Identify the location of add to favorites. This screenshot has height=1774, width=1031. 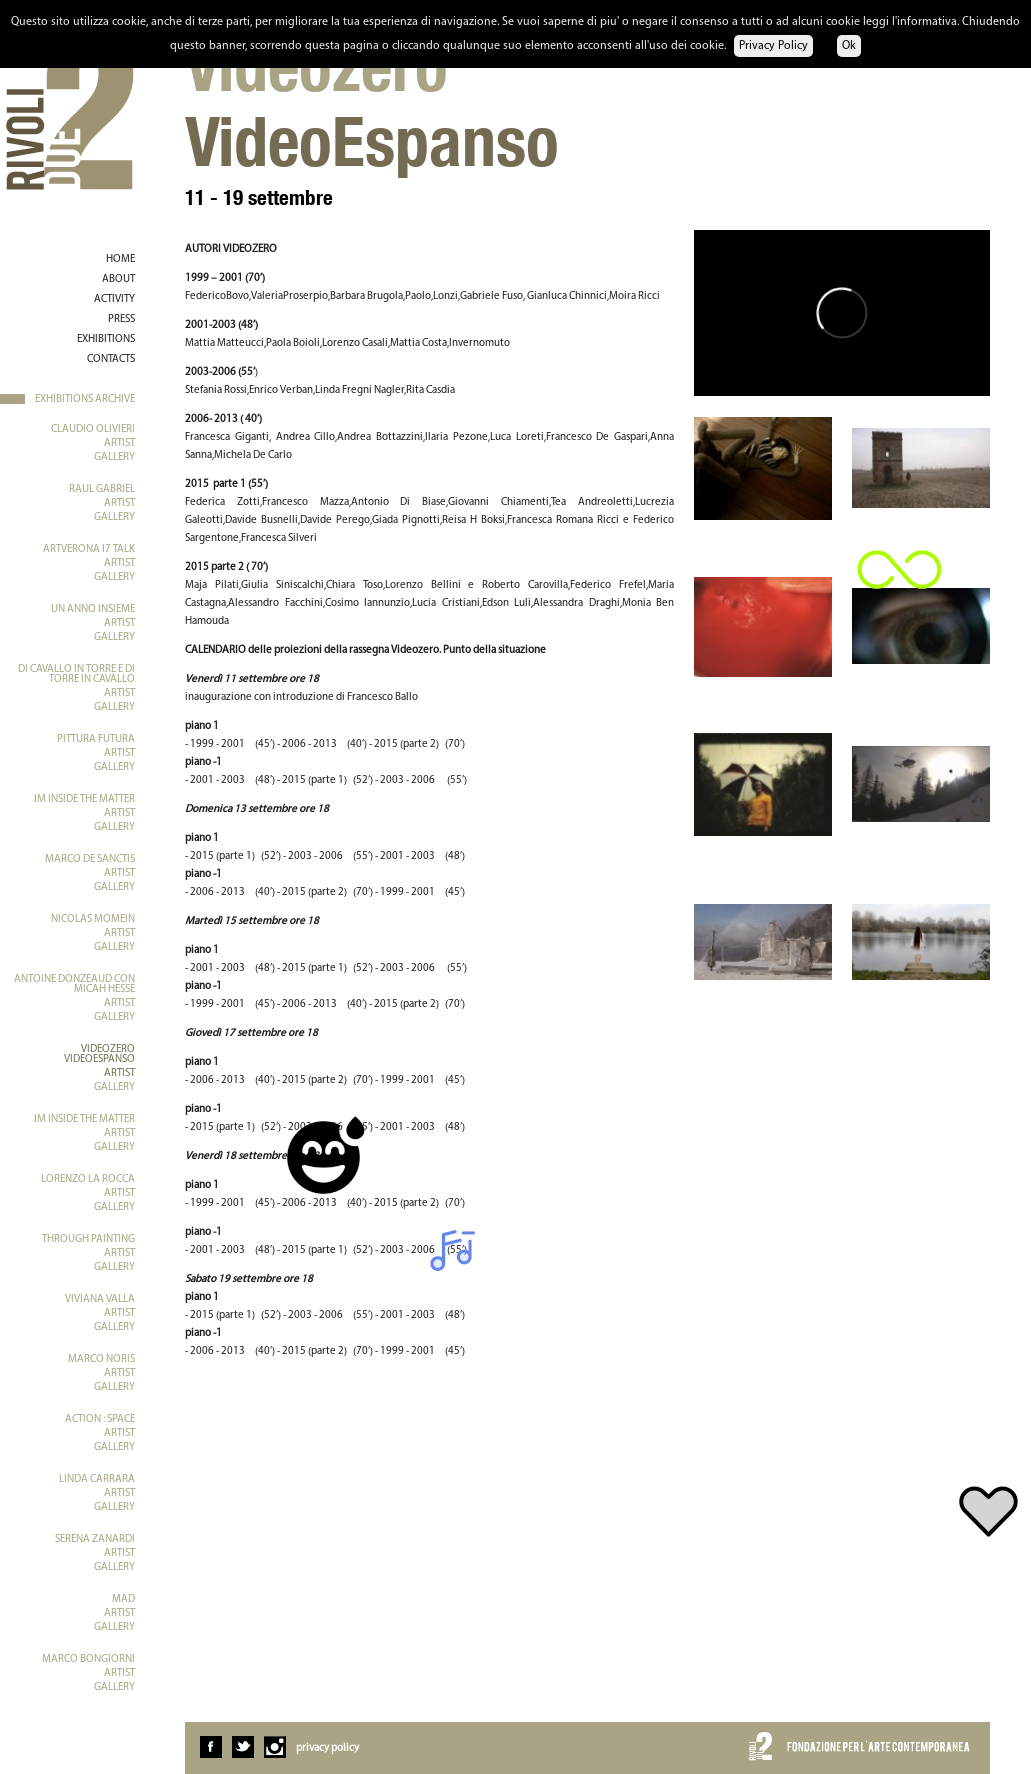
(988, 1509).